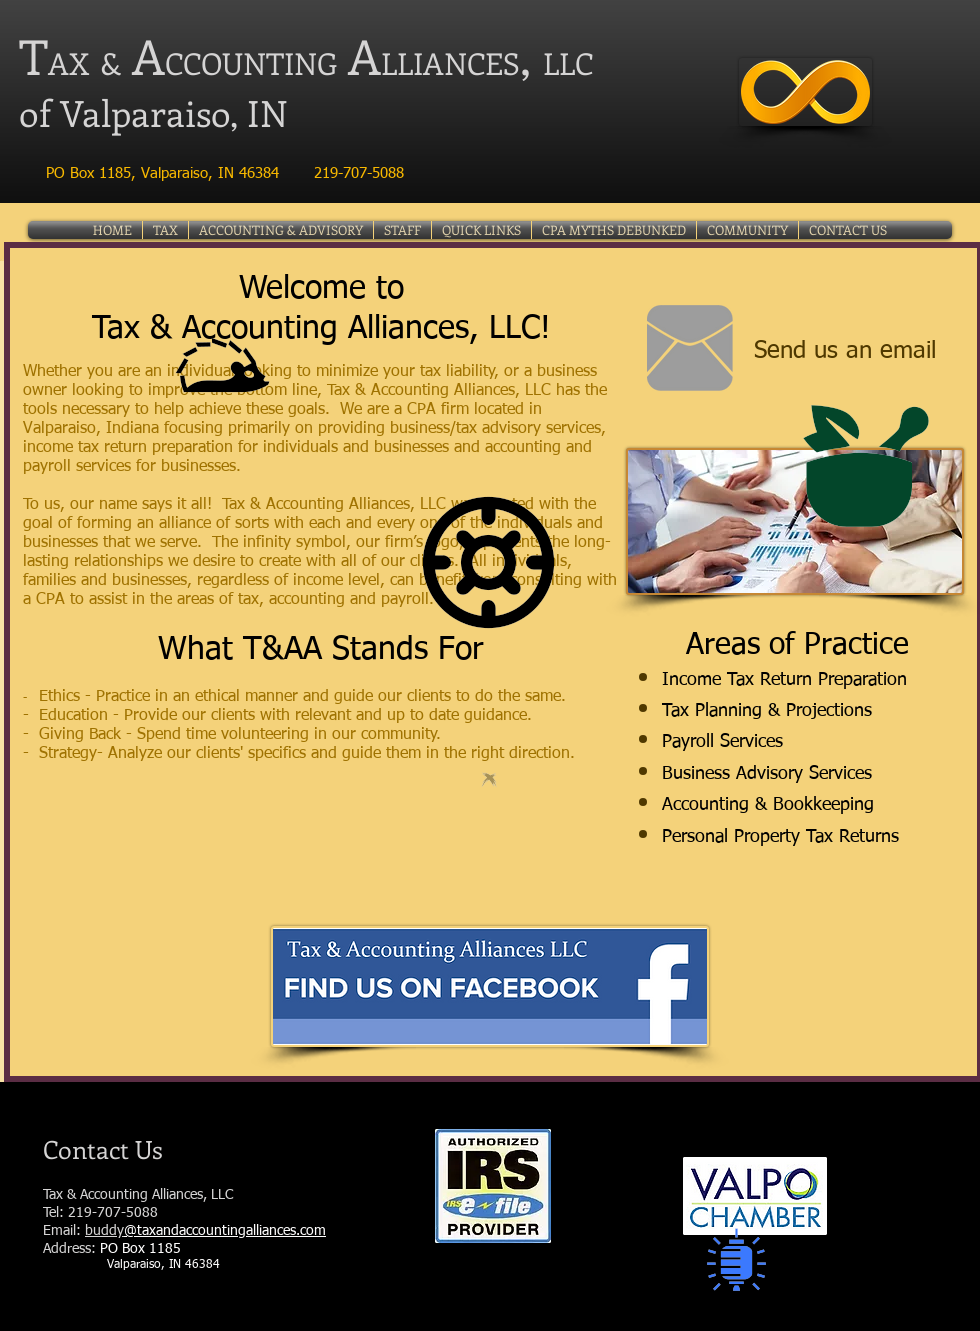 The height and width of the screenshot is (1331, 980). I want to click on access the potion crafting menu, so click(866, 466).